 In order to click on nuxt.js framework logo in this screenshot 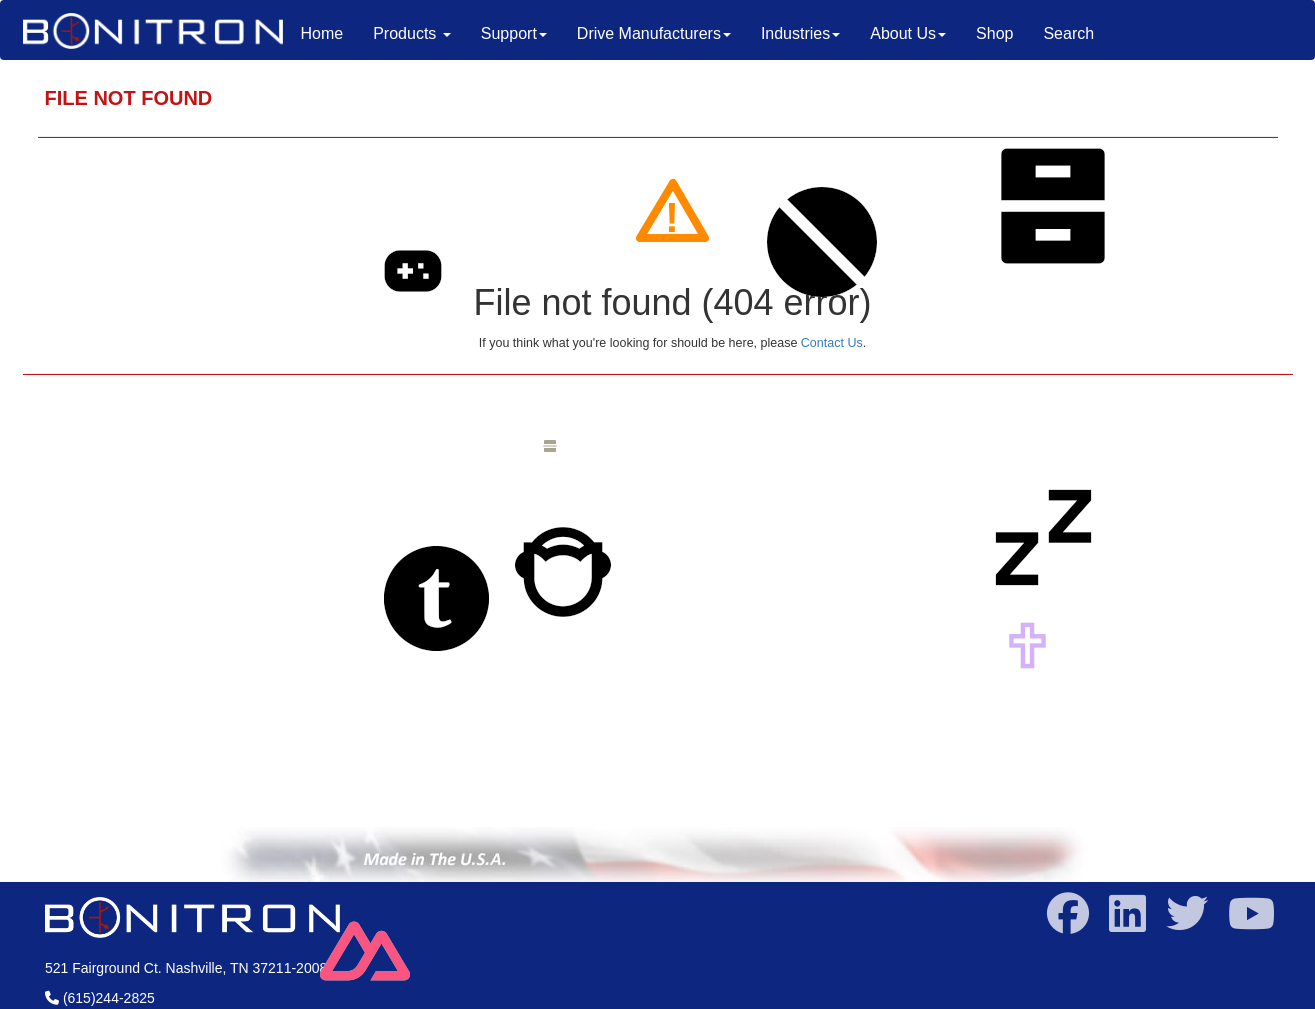, I will do `click(365, 951)`.